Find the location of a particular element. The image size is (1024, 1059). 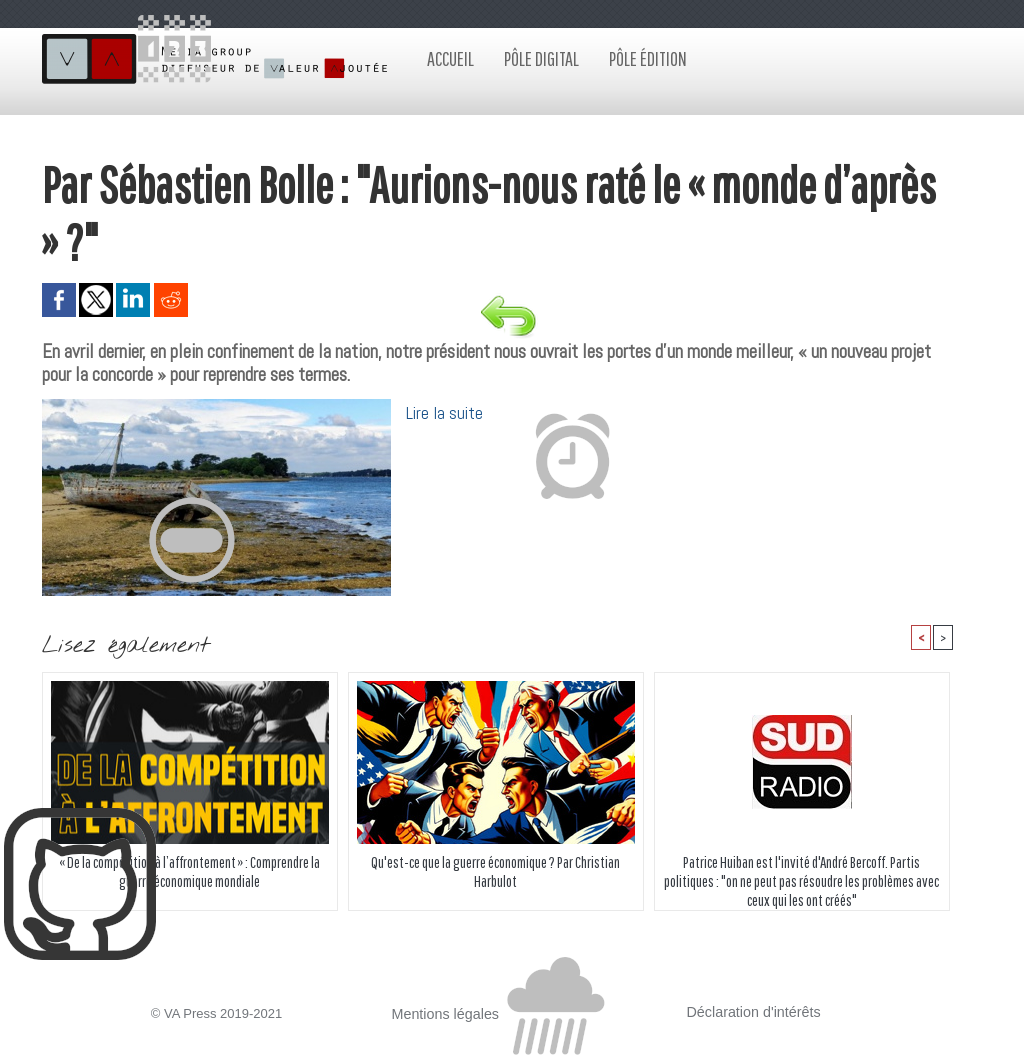

indicates a partially selected or indeterminate radio button state is located at coordinates (192, 540).